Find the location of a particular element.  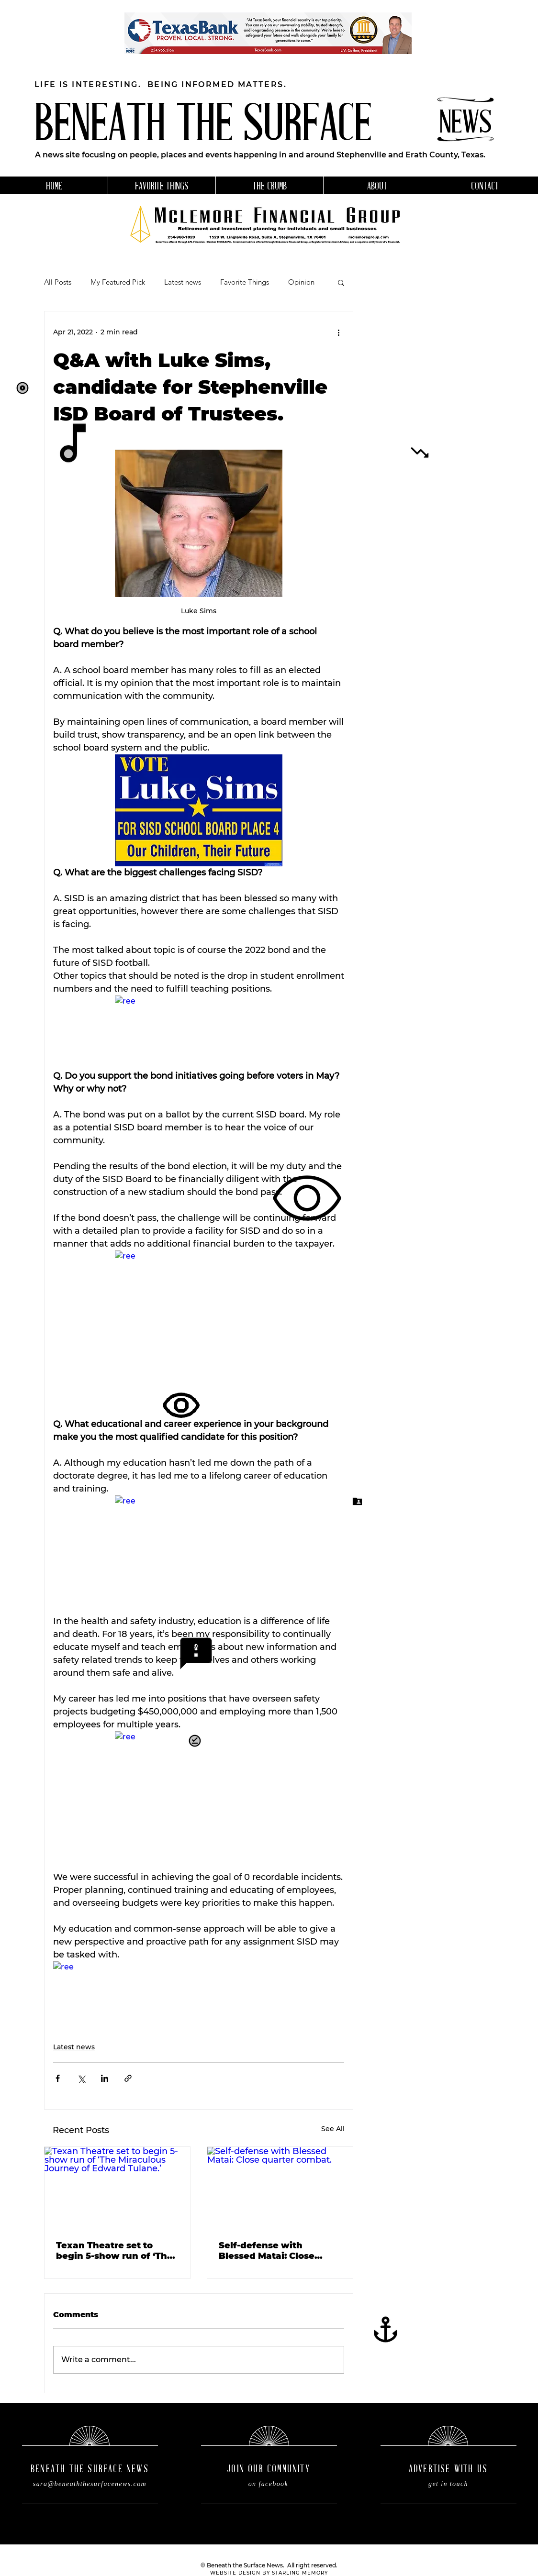

open a shared folder is located at coordinates (357, 1501).